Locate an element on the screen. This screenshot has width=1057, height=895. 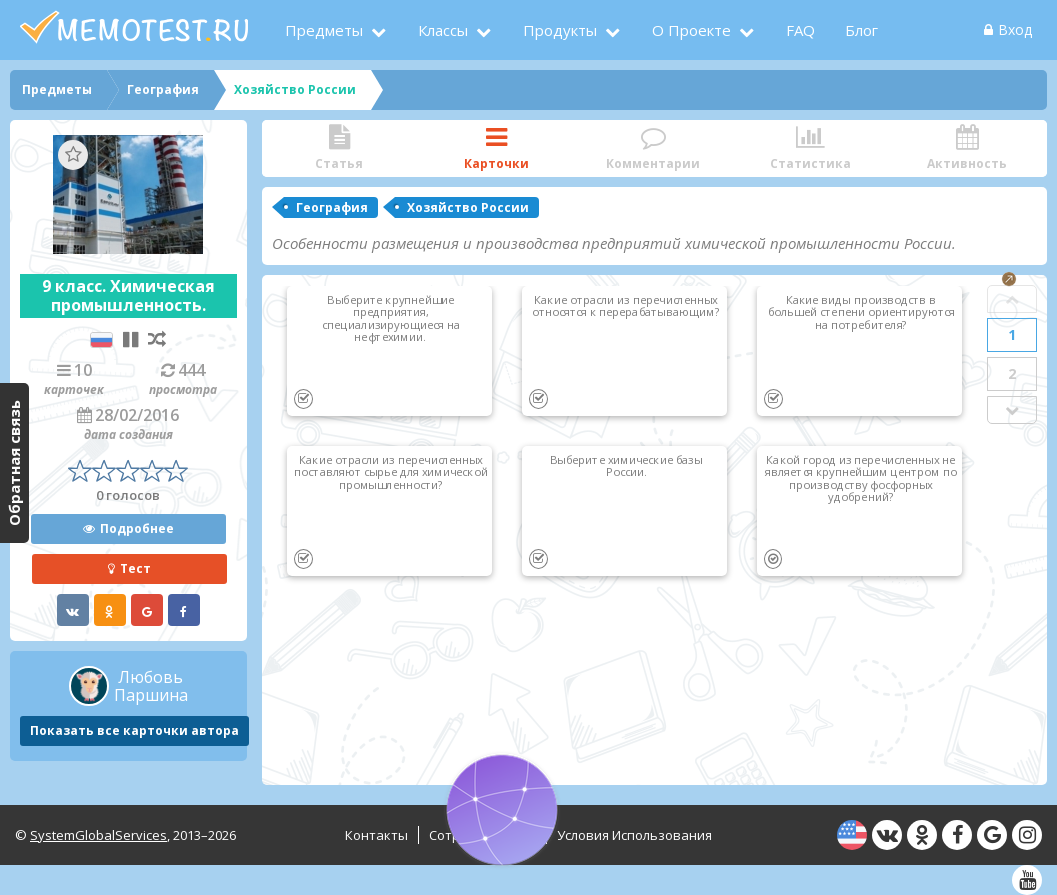
access network workgroup or shared resources is located at coordinates (502, 810).